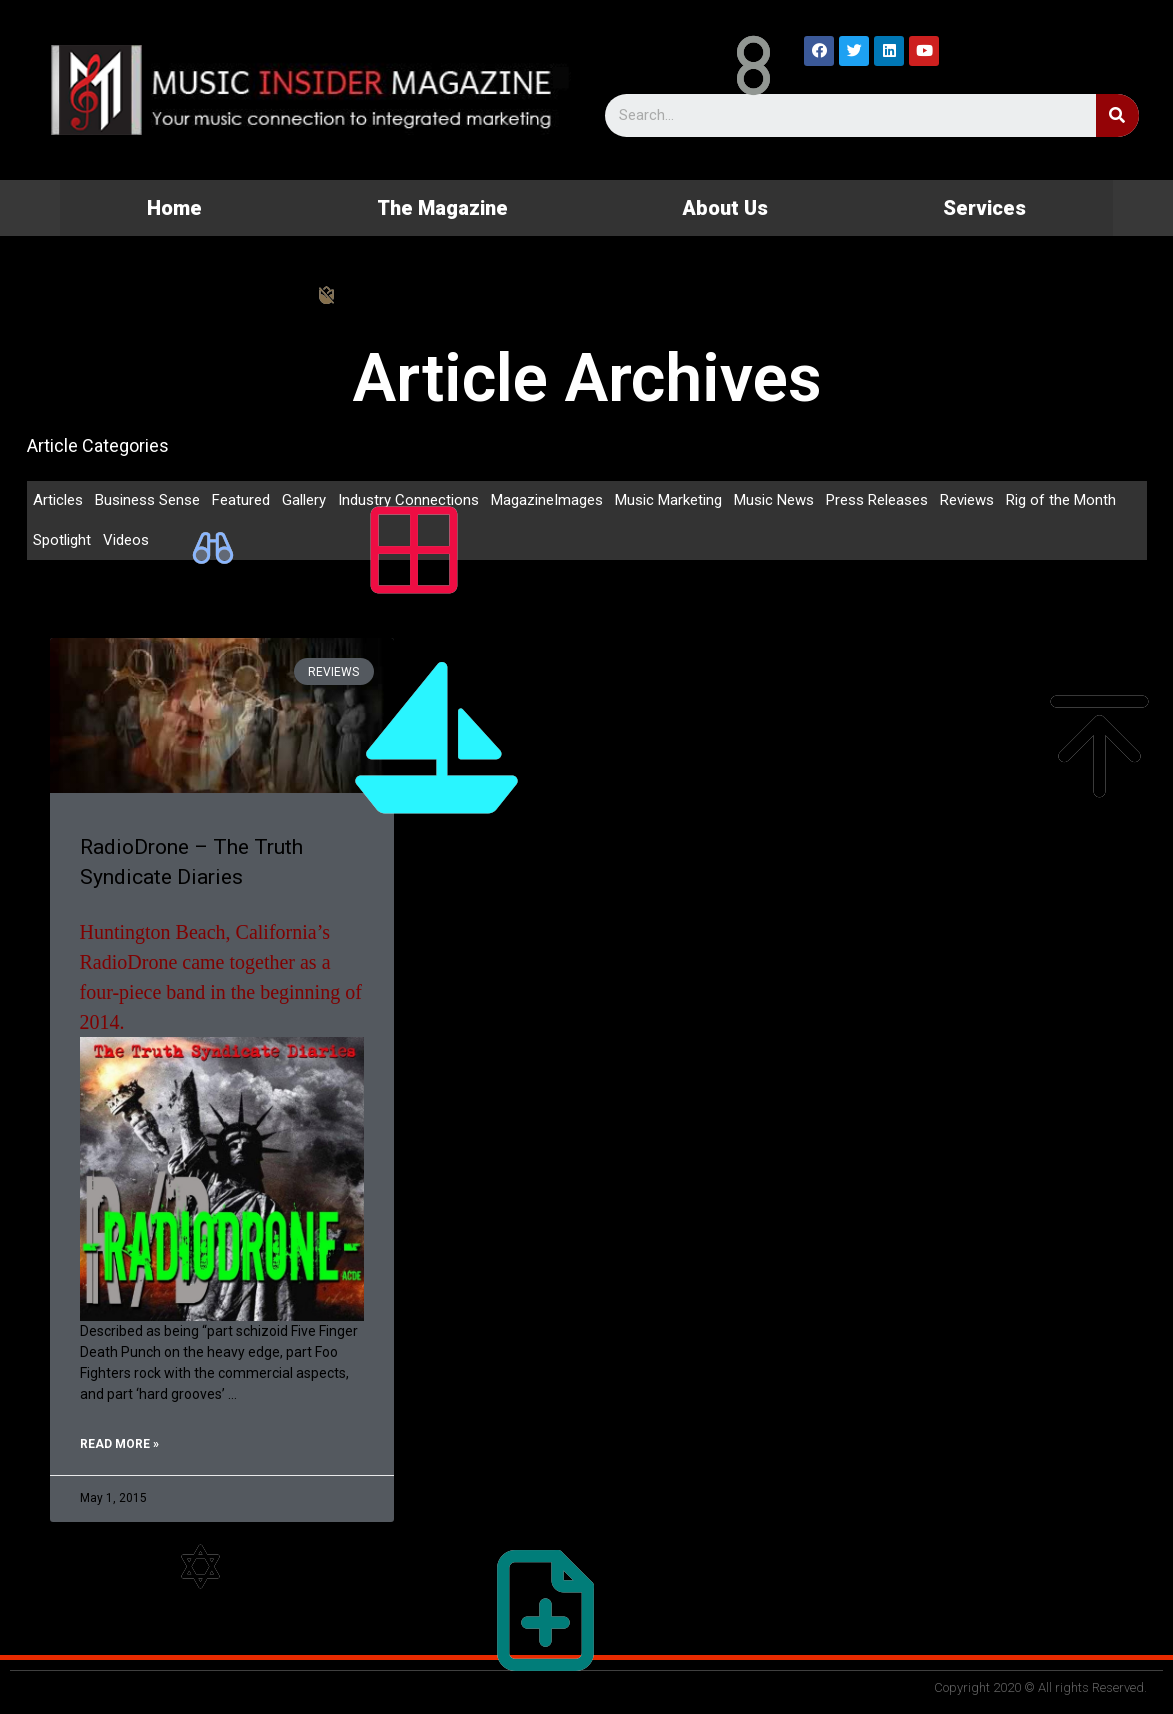  Describe the element at coordinates (414, 550) in the screenshot. I see `view items in grid layout` at that location.